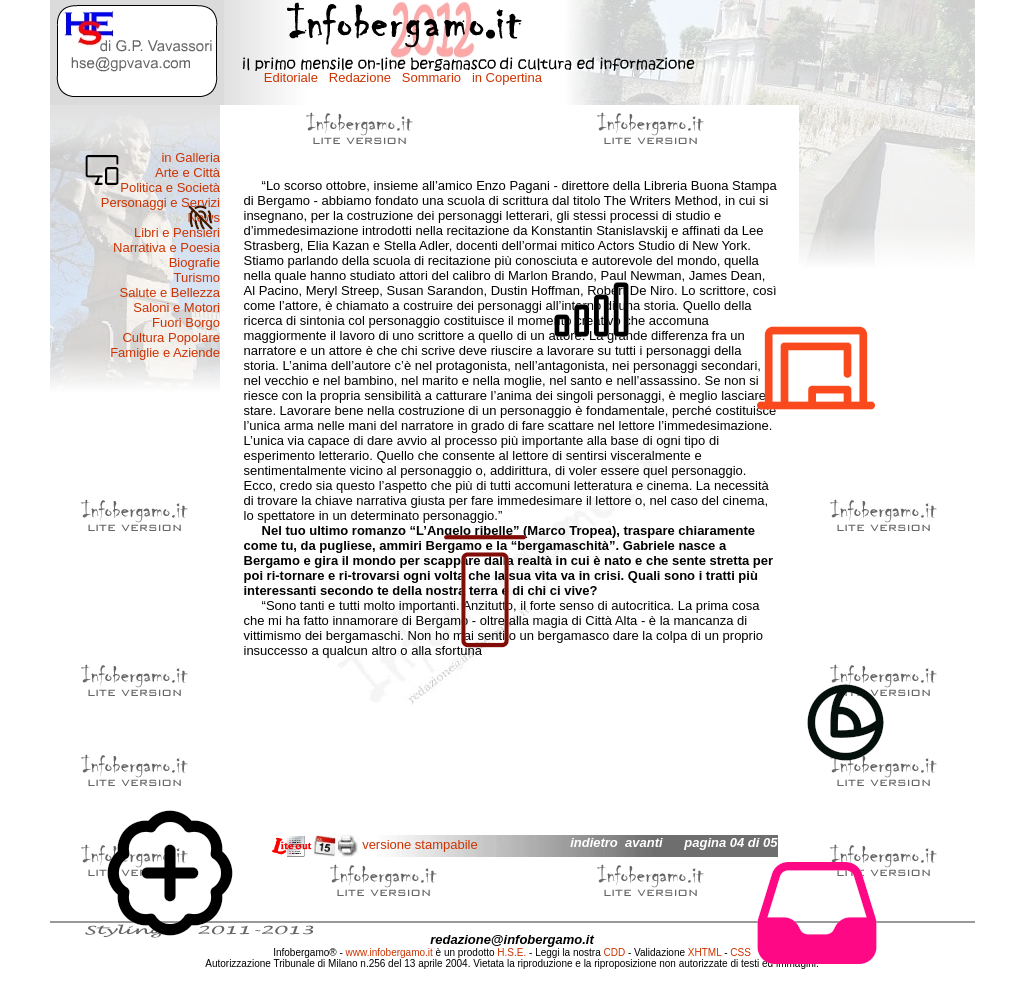  What do you see at coordinates (170, 873) in the screenshot?
I see `add a new badge or achievement` at bounding box center [170, 873].